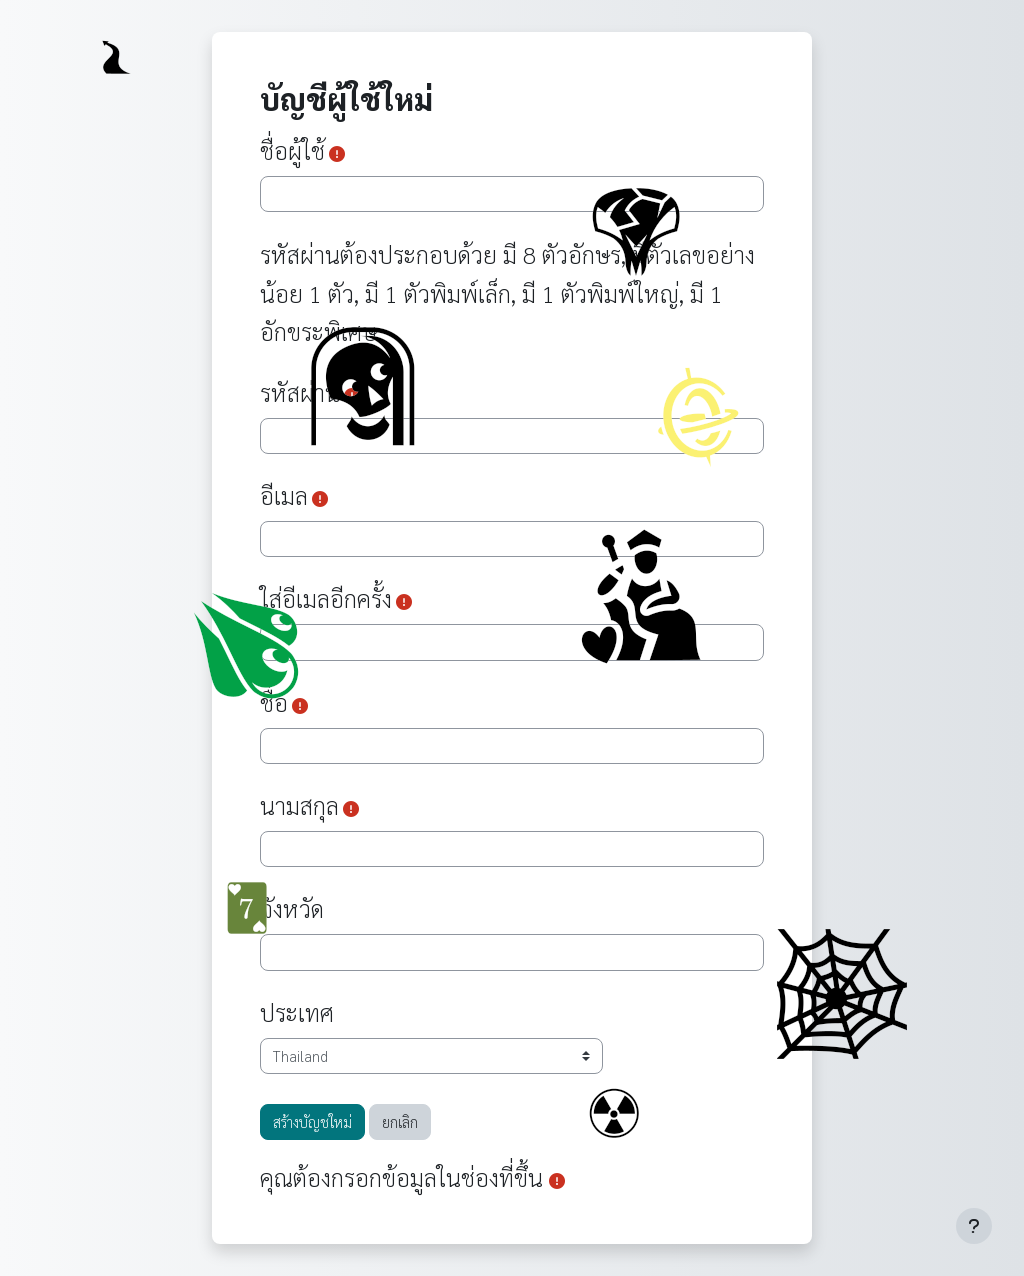 The height and width of the screenshot is (1276, 1024). Describe the element at coordinates (698, 417) in the screenshot. I see `access gyroscope or motion sensor settings` at that location.